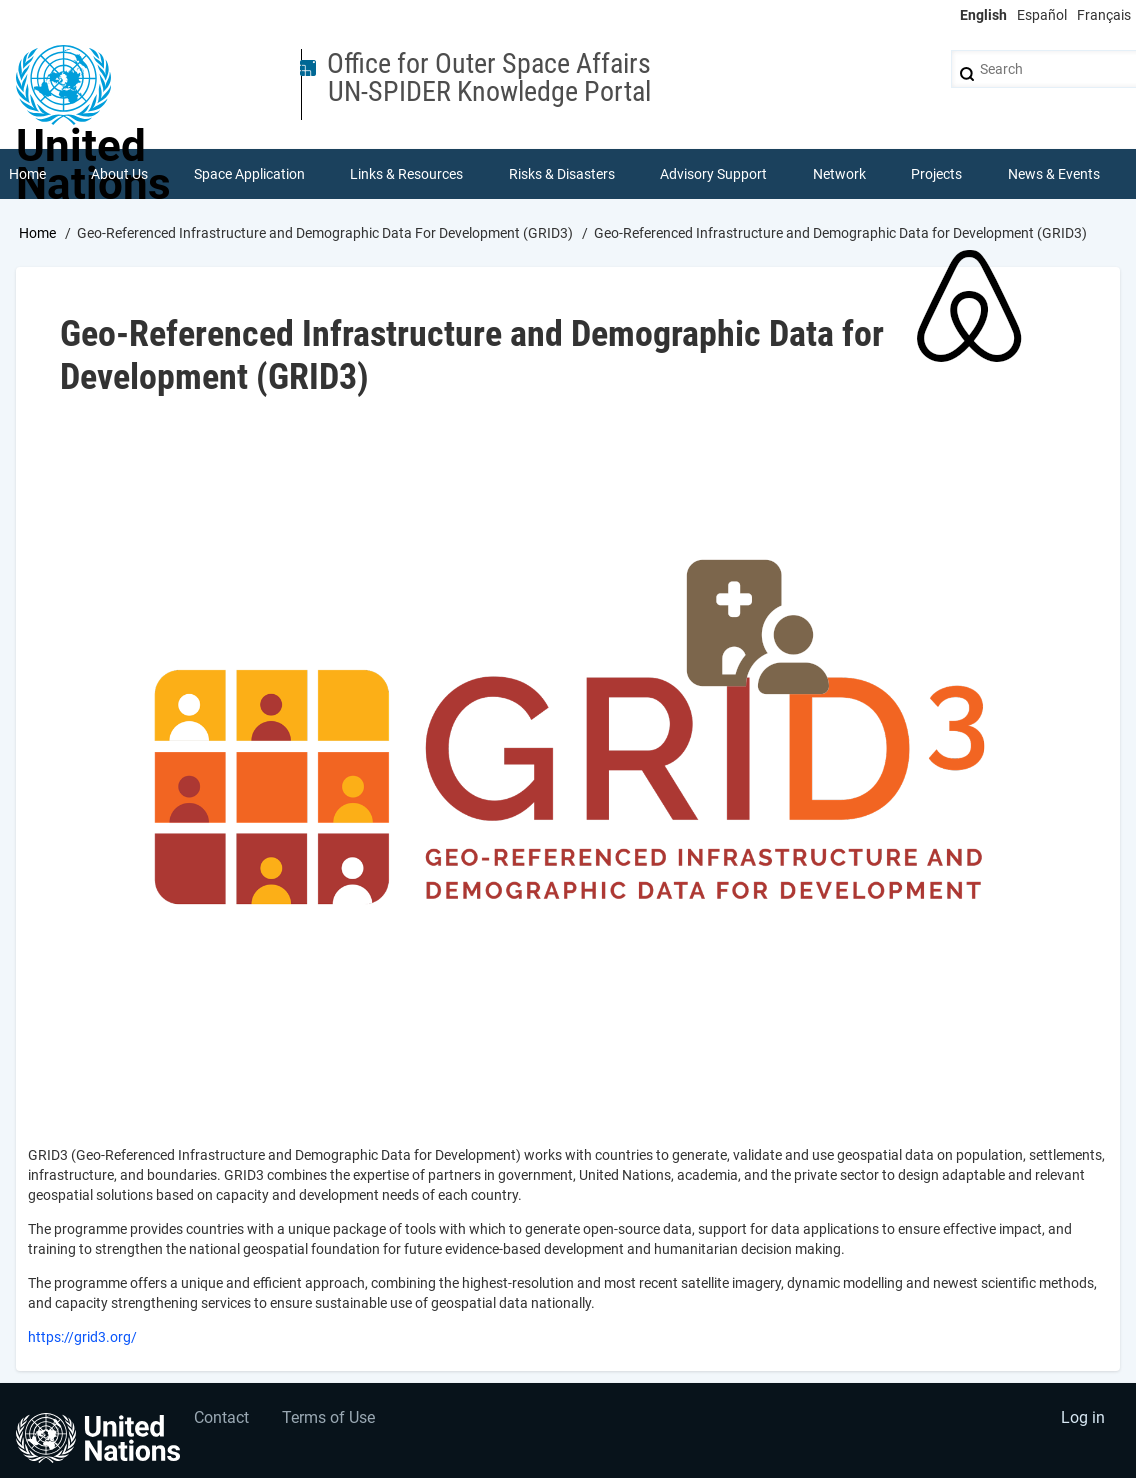  What do you see at coordinates (750, 623) in the screenshot?
I see `view patient profile or medical records` at bounding box center [750, 623].